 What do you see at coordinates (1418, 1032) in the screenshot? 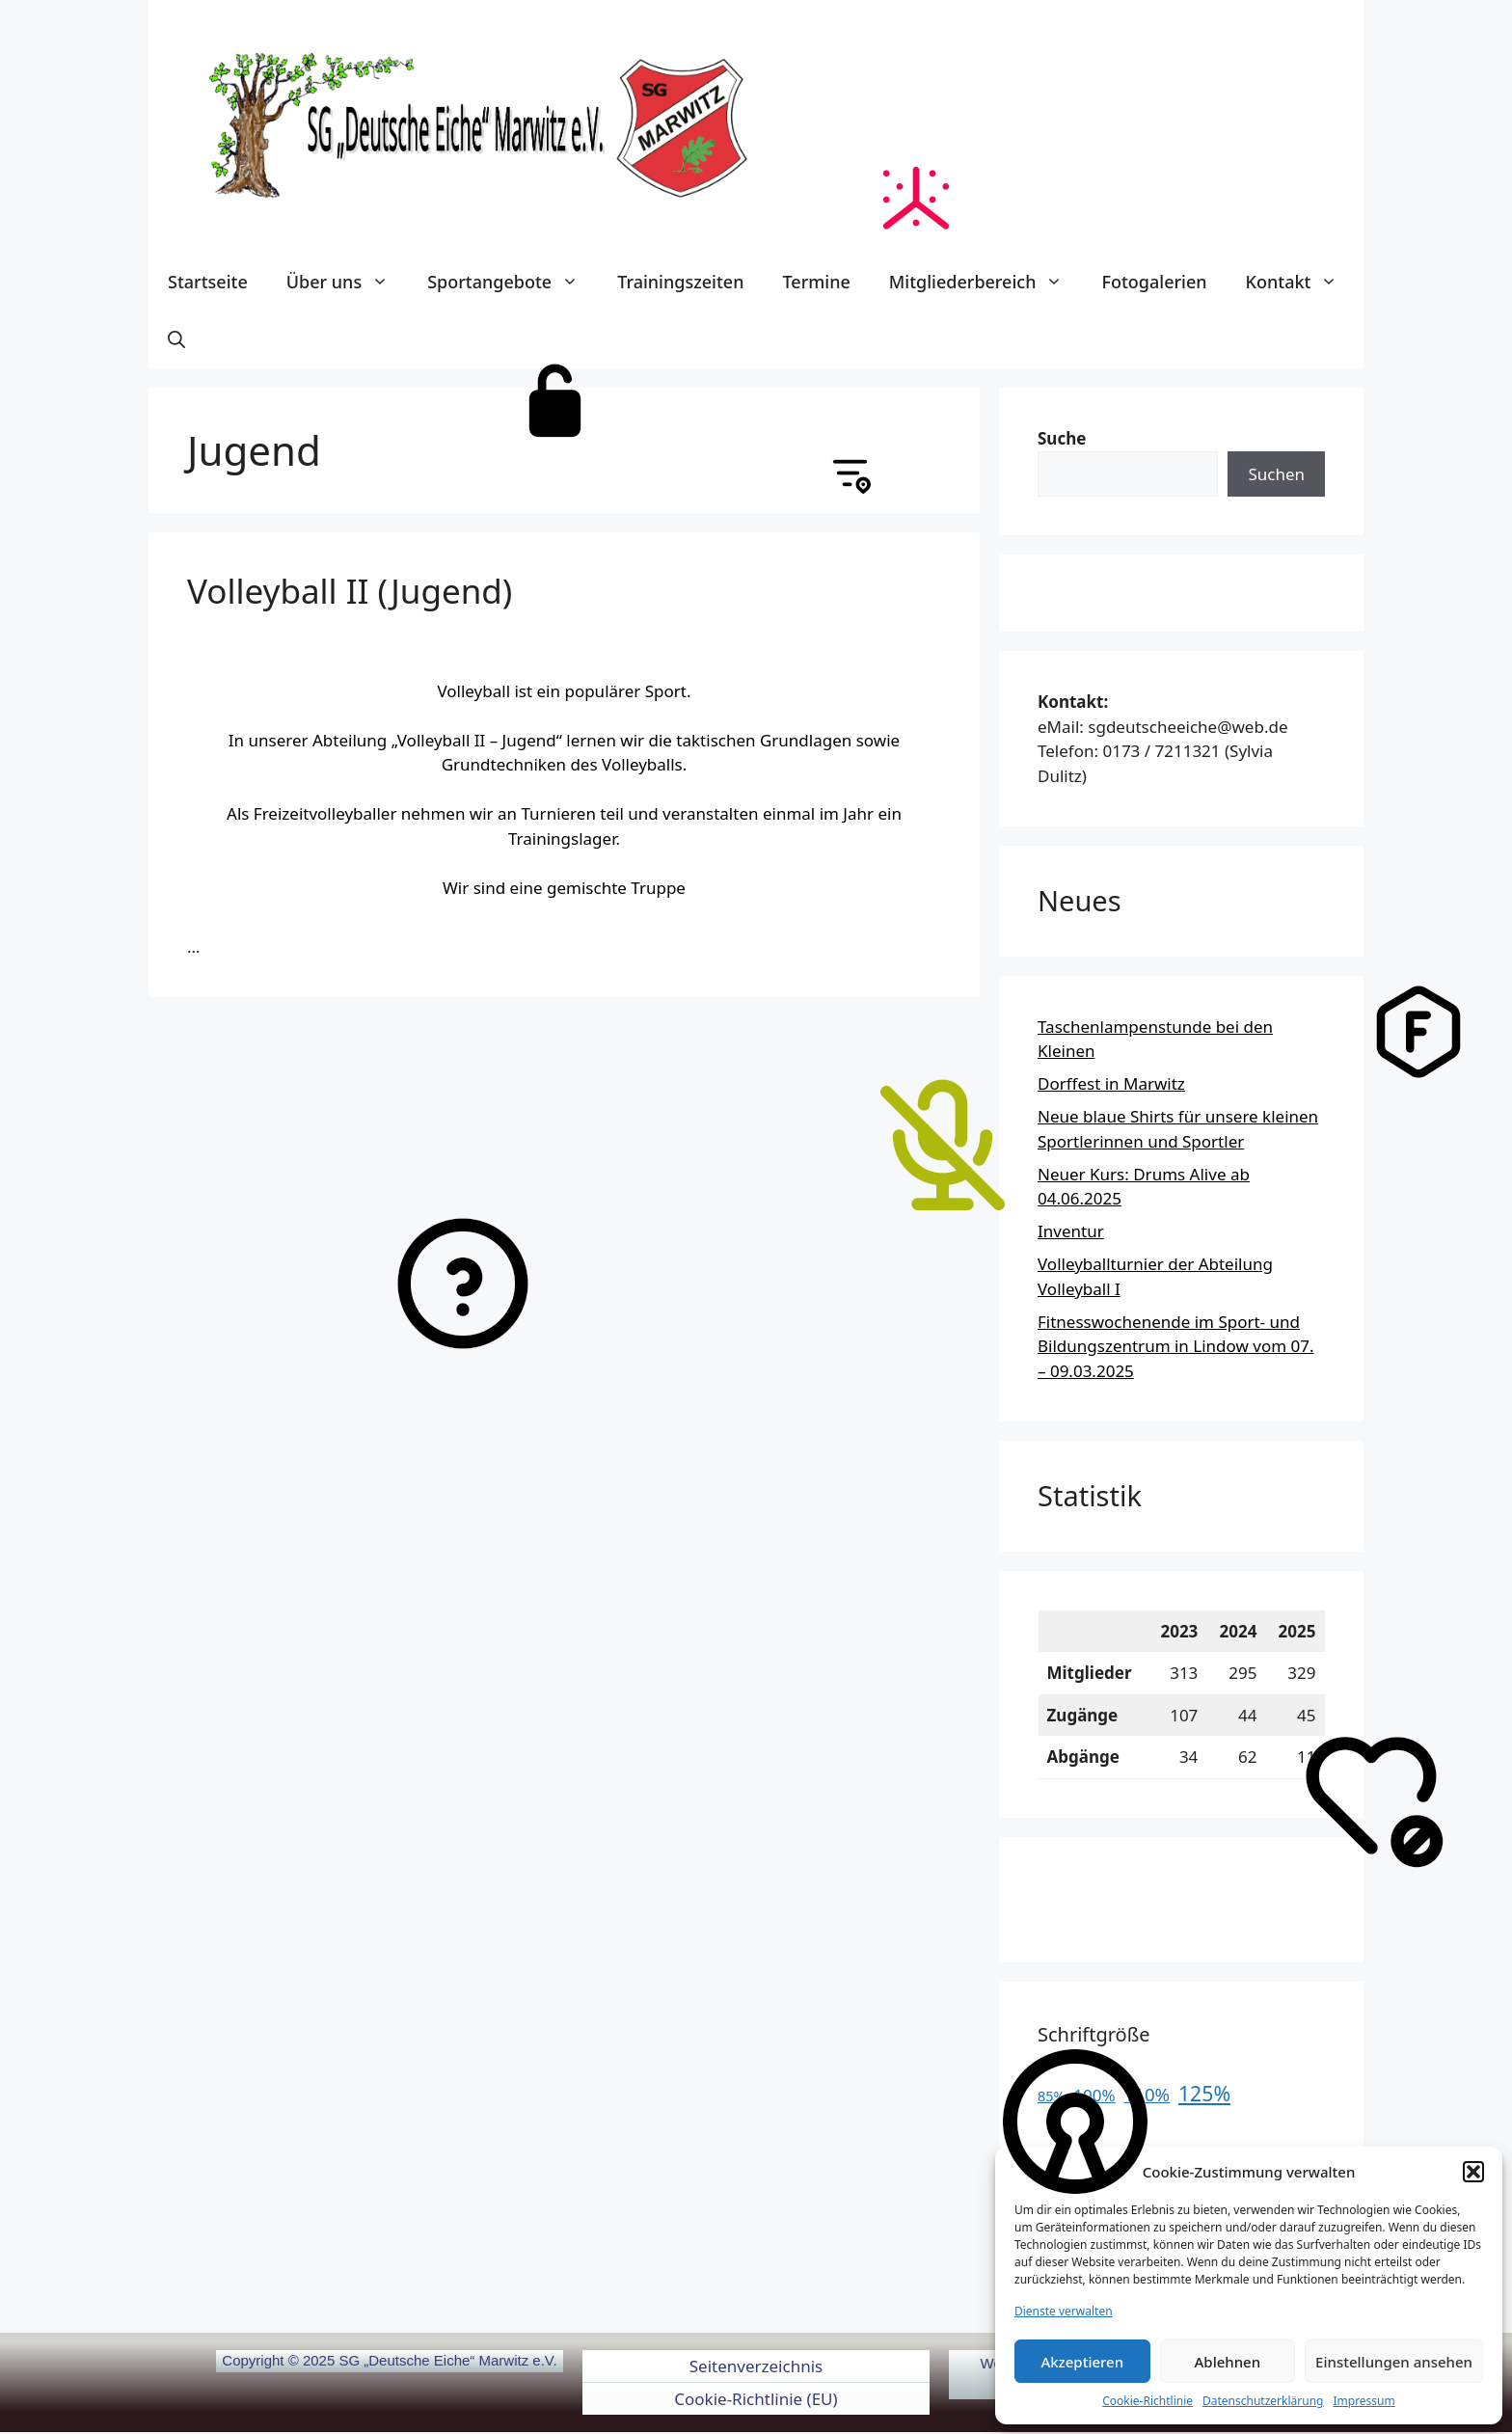
I see `indicates a feature or function category` at bounding box center [1418, 1032].